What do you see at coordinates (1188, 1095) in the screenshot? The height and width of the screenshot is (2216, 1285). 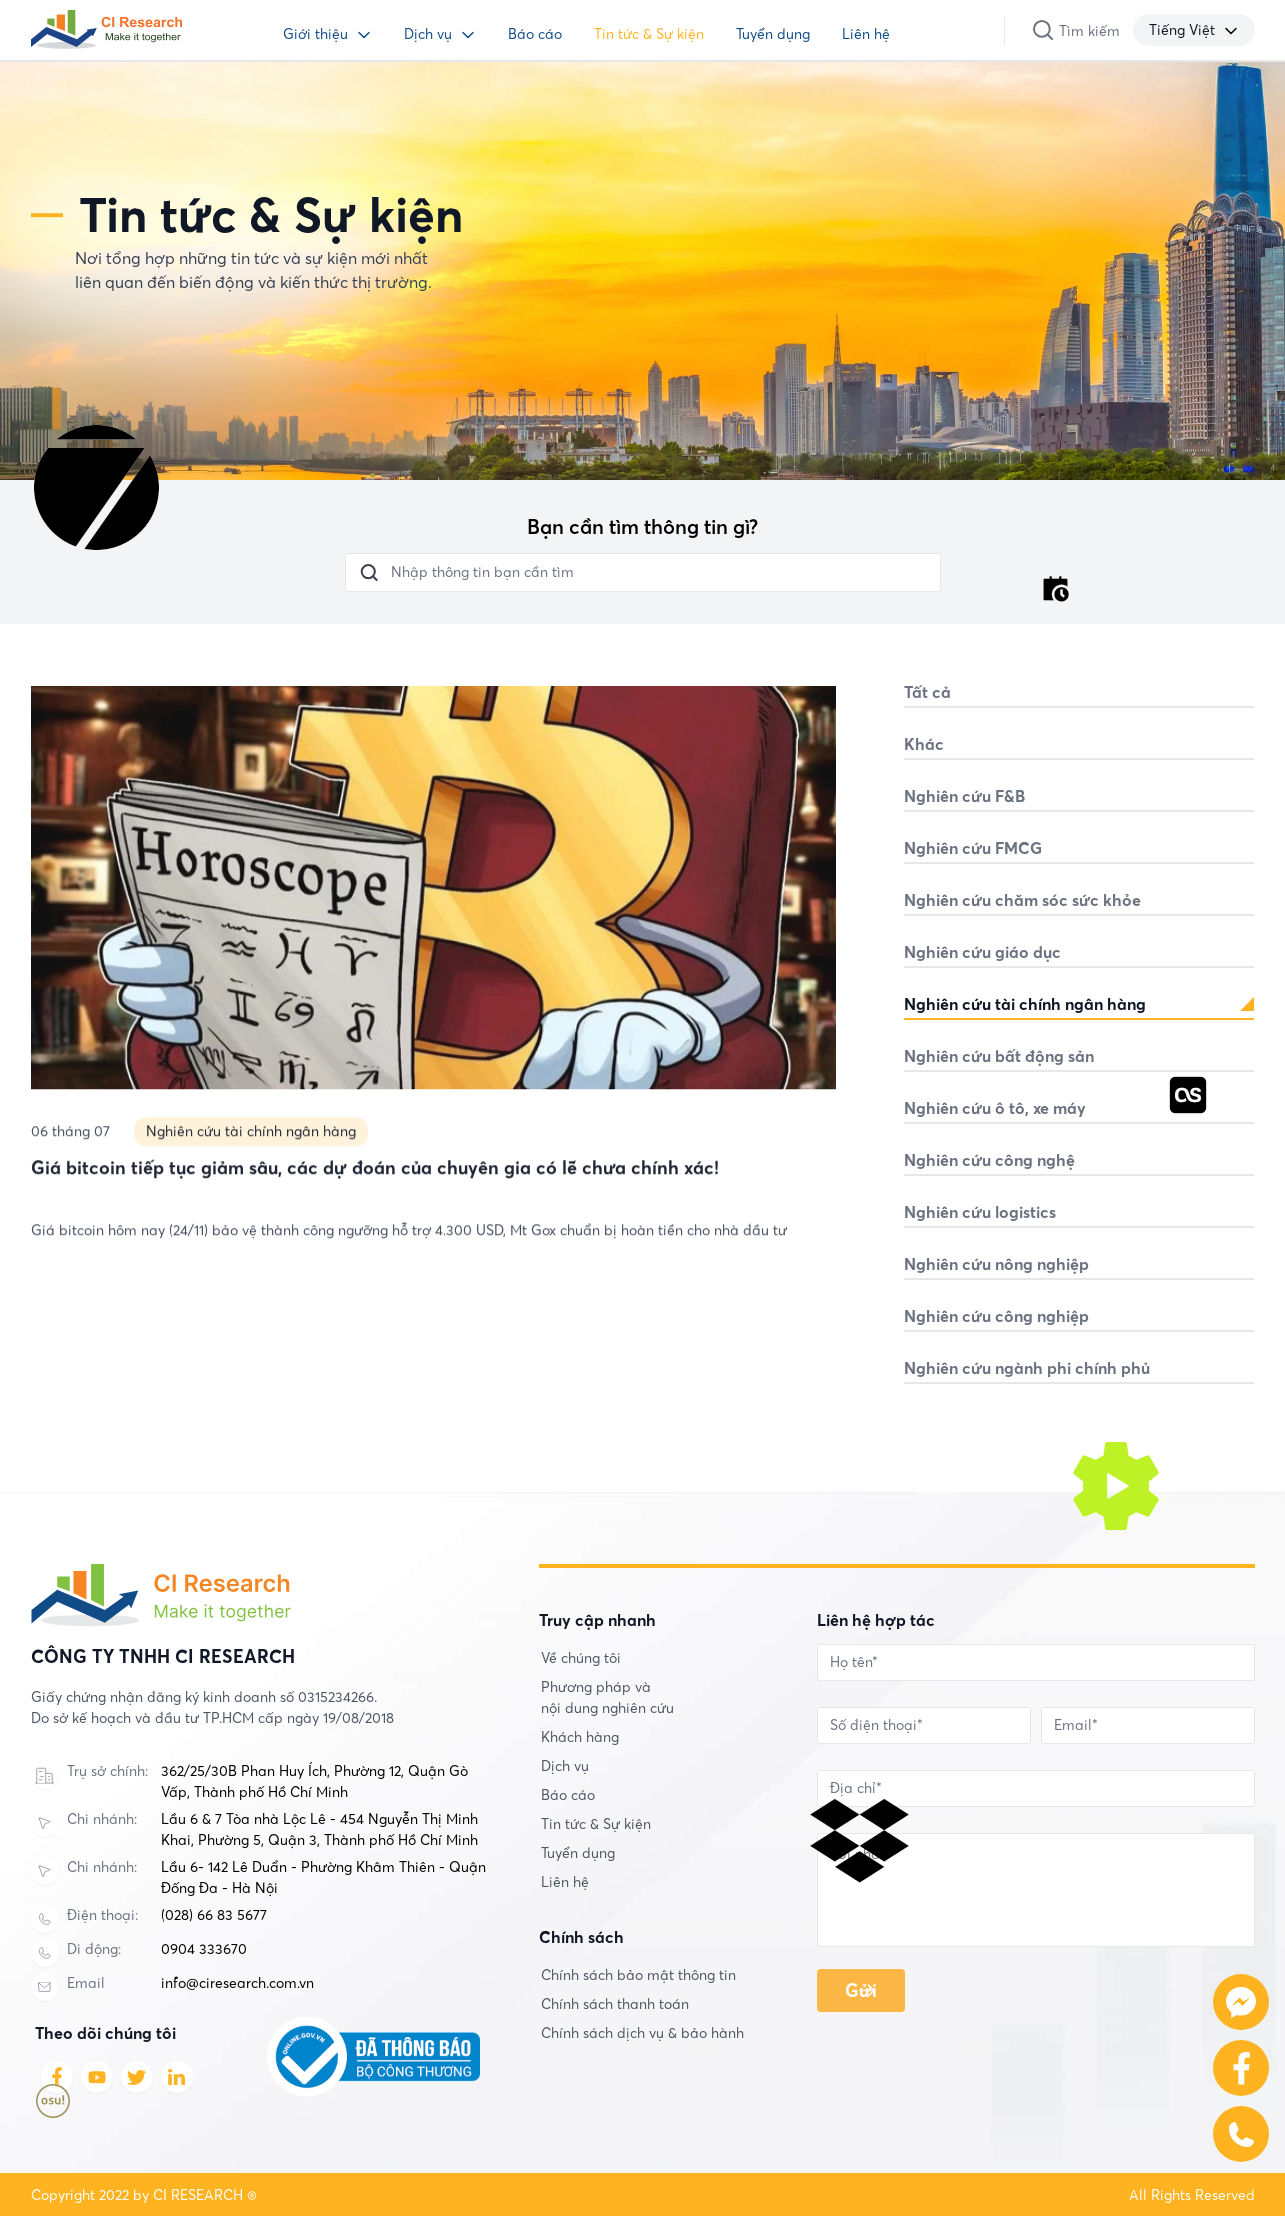 I see `open Last.fm app or profile` at bounding box center [1188, 1095].